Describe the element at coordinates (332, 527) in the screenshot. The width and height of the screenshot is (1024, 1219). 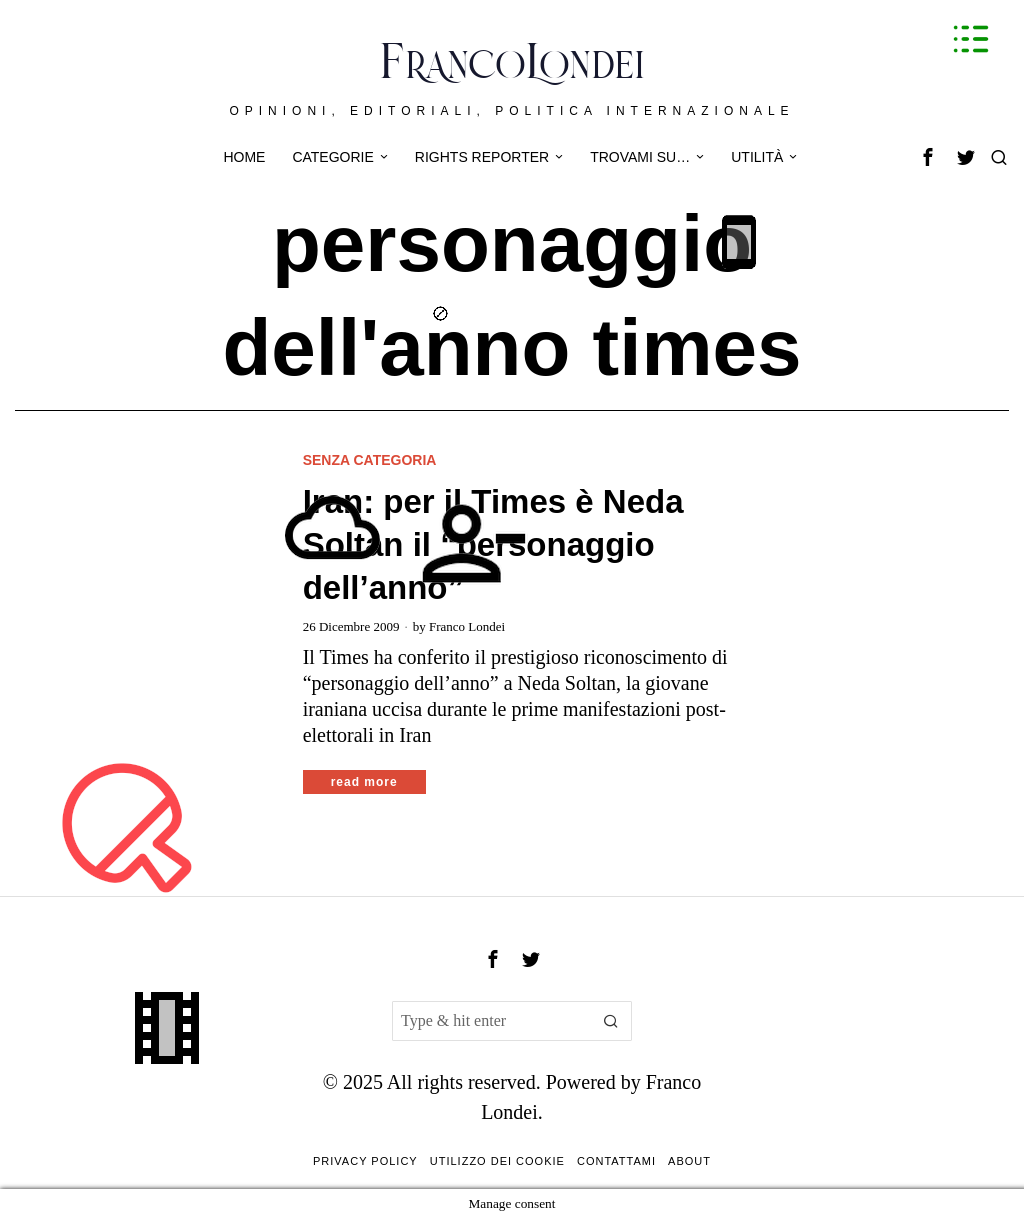
I see `access cloud storage` at that location.